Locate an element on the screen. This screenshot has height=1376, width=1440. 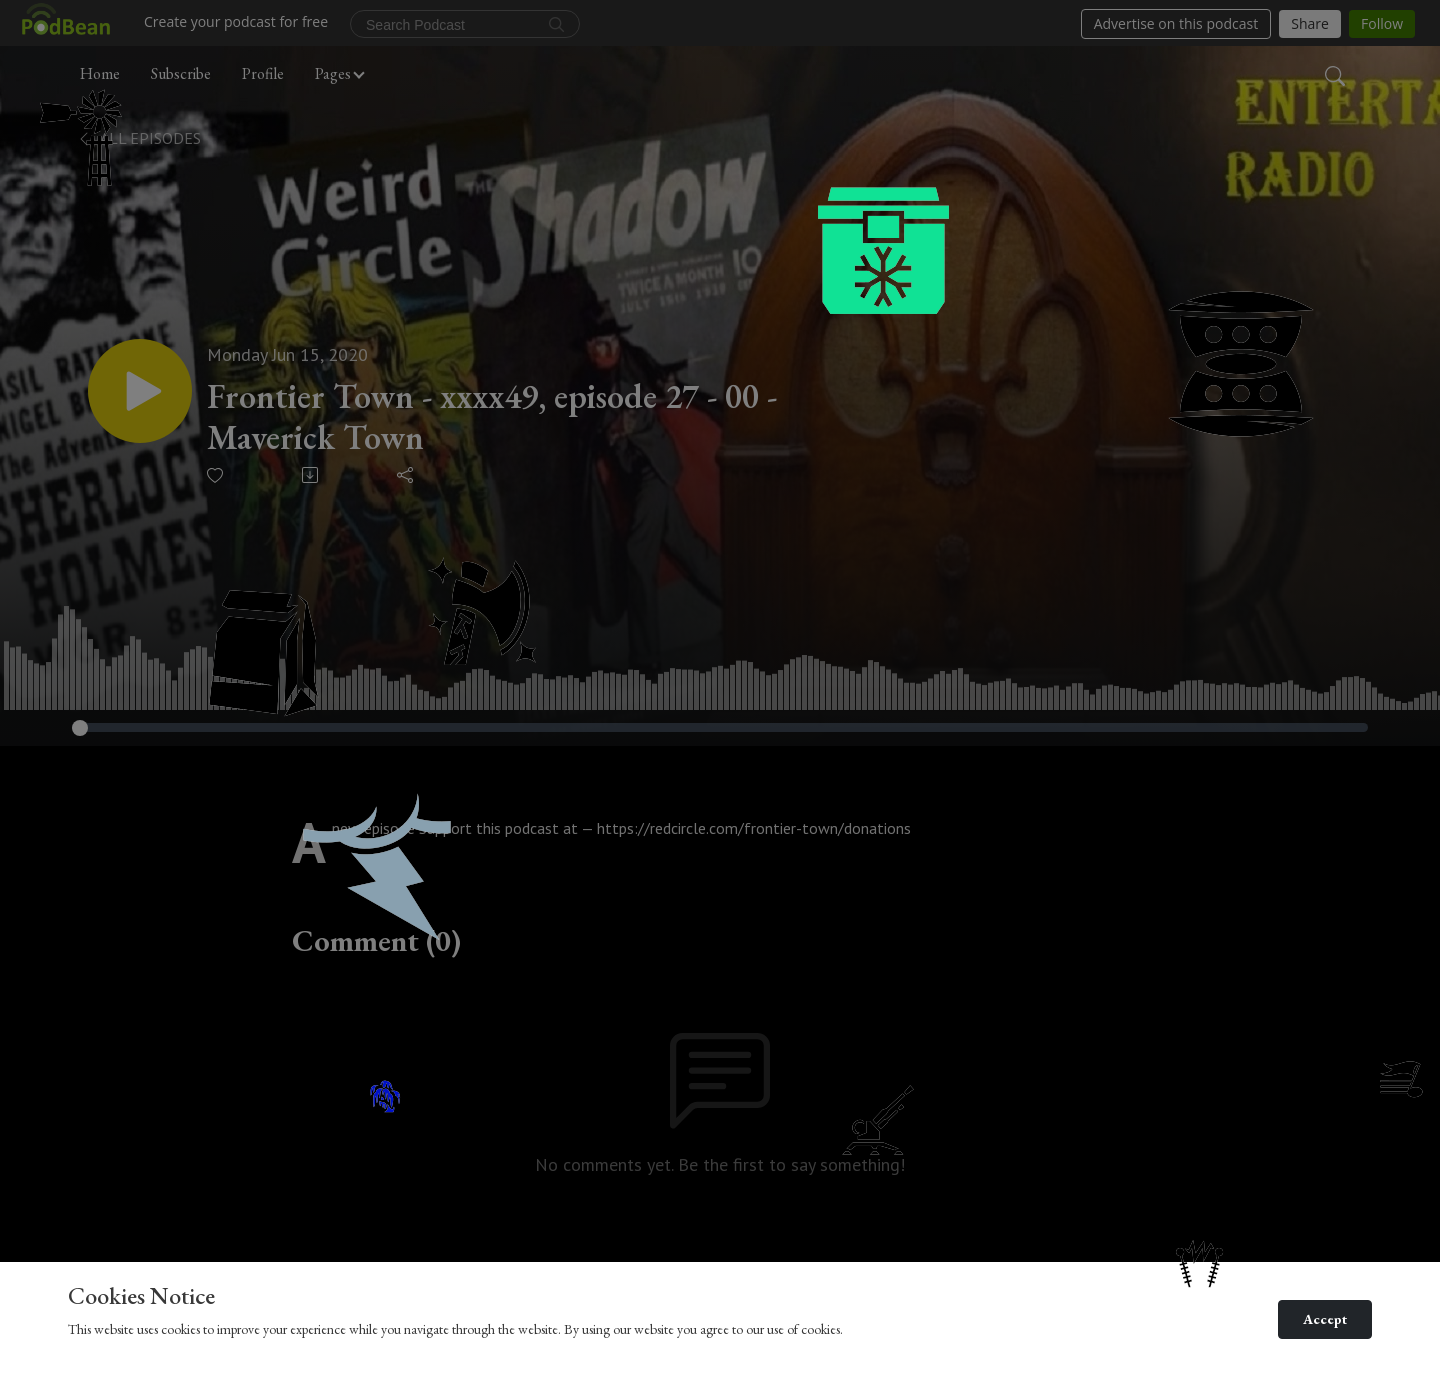
indicates electrical discharge or power surge is located at coordinates (1199, 1263).